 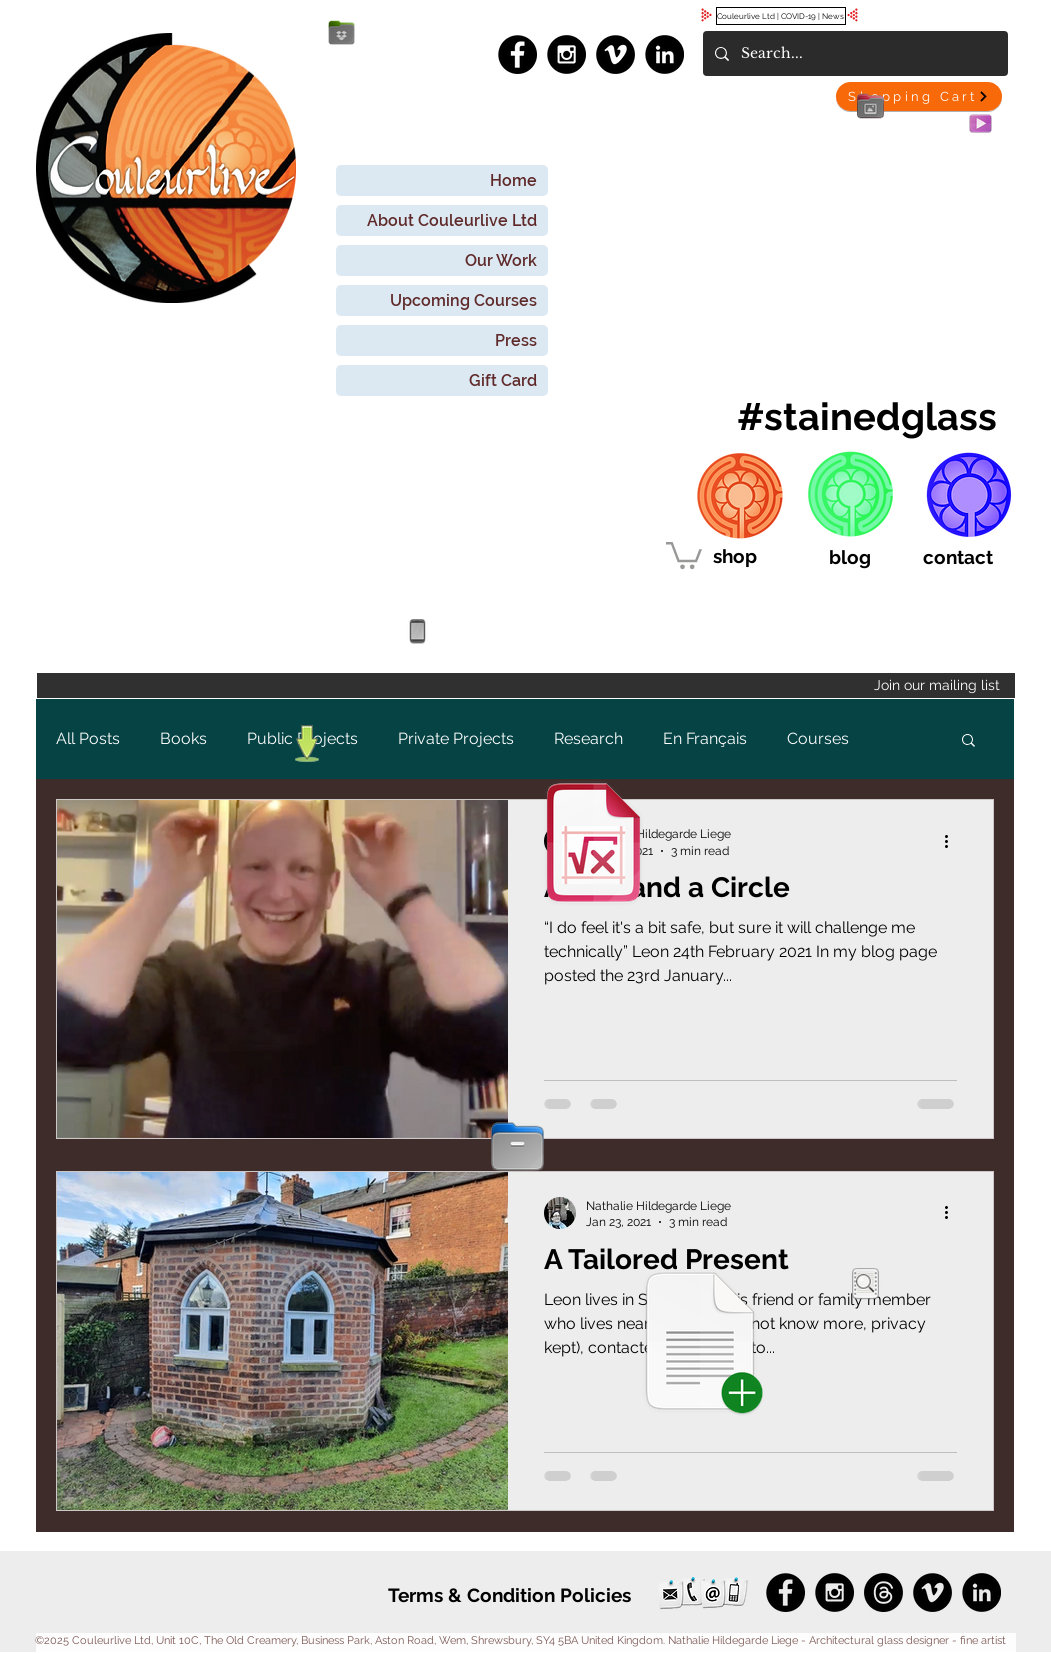 What do you see at coordinates (517, 1146) in the screenshot?
I see `open the nautilus file manager` at bounding box center [517, 1146].